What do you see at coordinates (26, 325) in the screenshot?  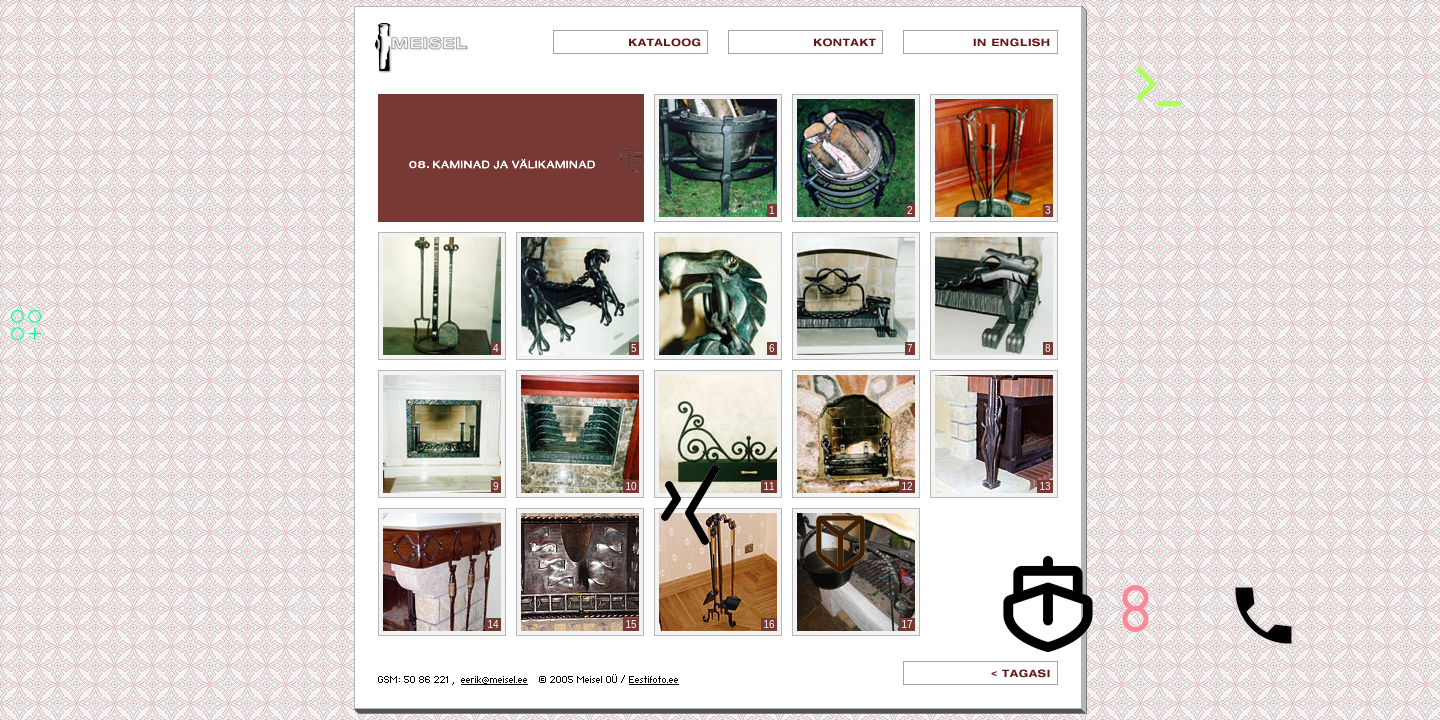 I see `add a new item to a collection` at bounding box center [26, 325].